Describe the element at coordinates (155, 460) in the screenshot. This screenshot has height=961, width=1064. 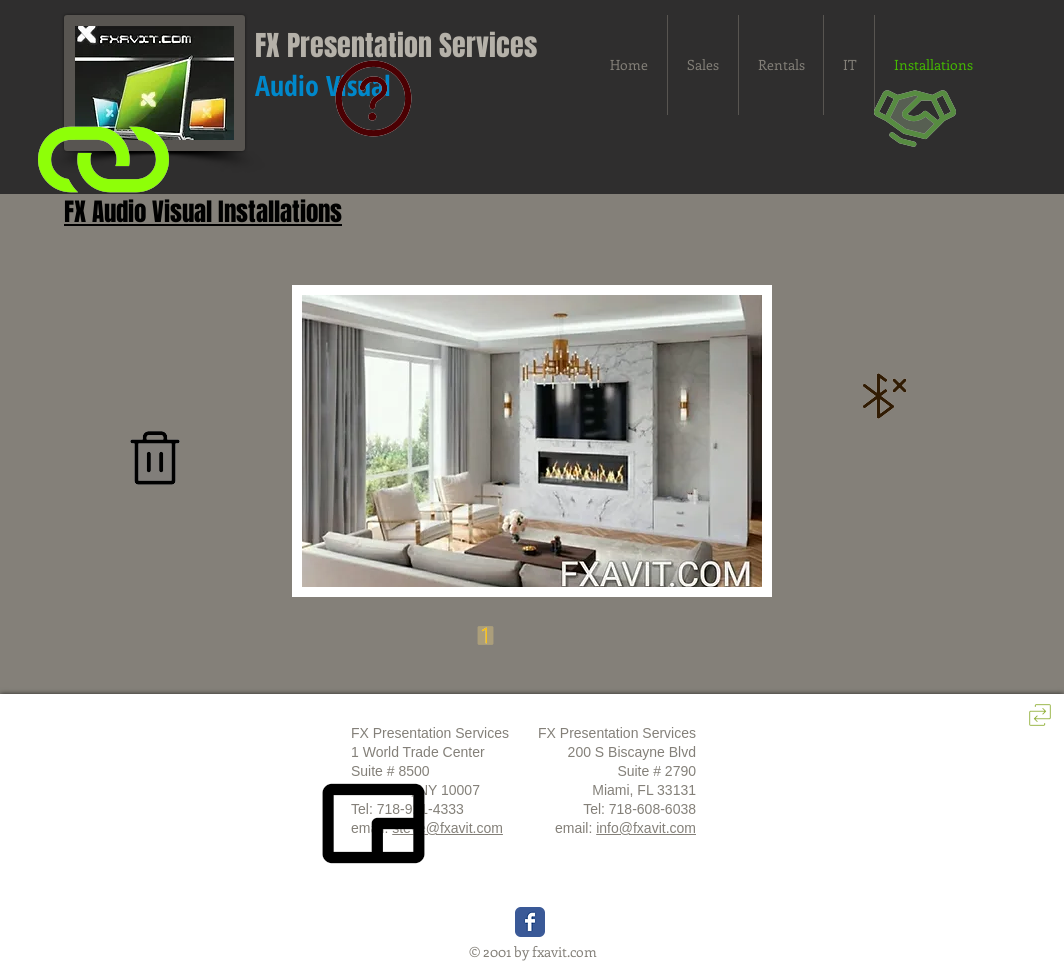
I see `delete selected item` at that location.